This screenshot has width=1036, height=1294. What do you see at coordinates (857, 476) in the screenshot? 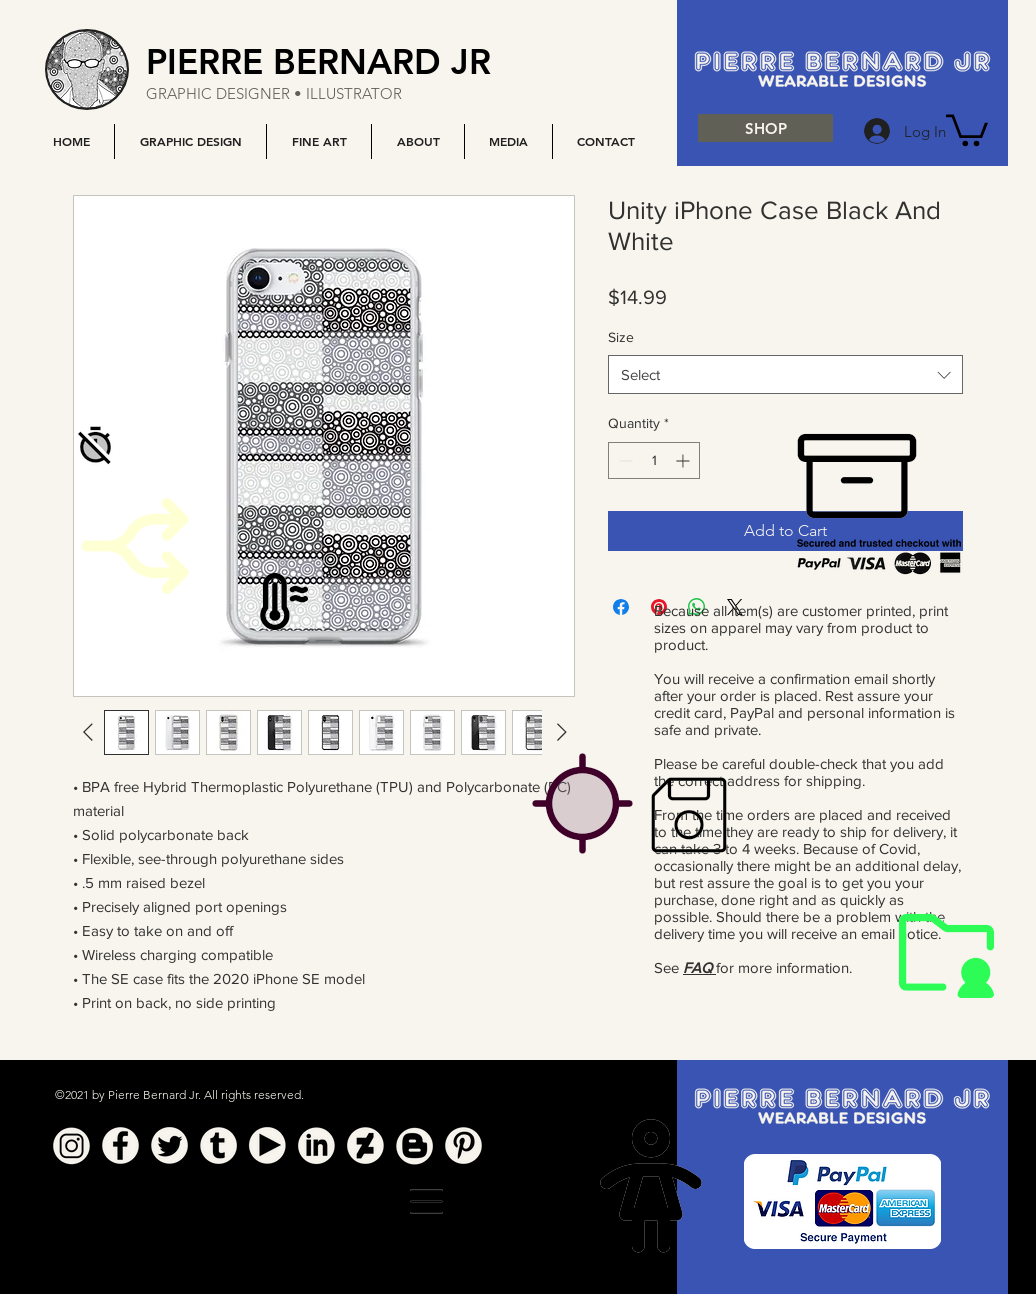
I see `archive selected items` at bounding box center [857, 476].